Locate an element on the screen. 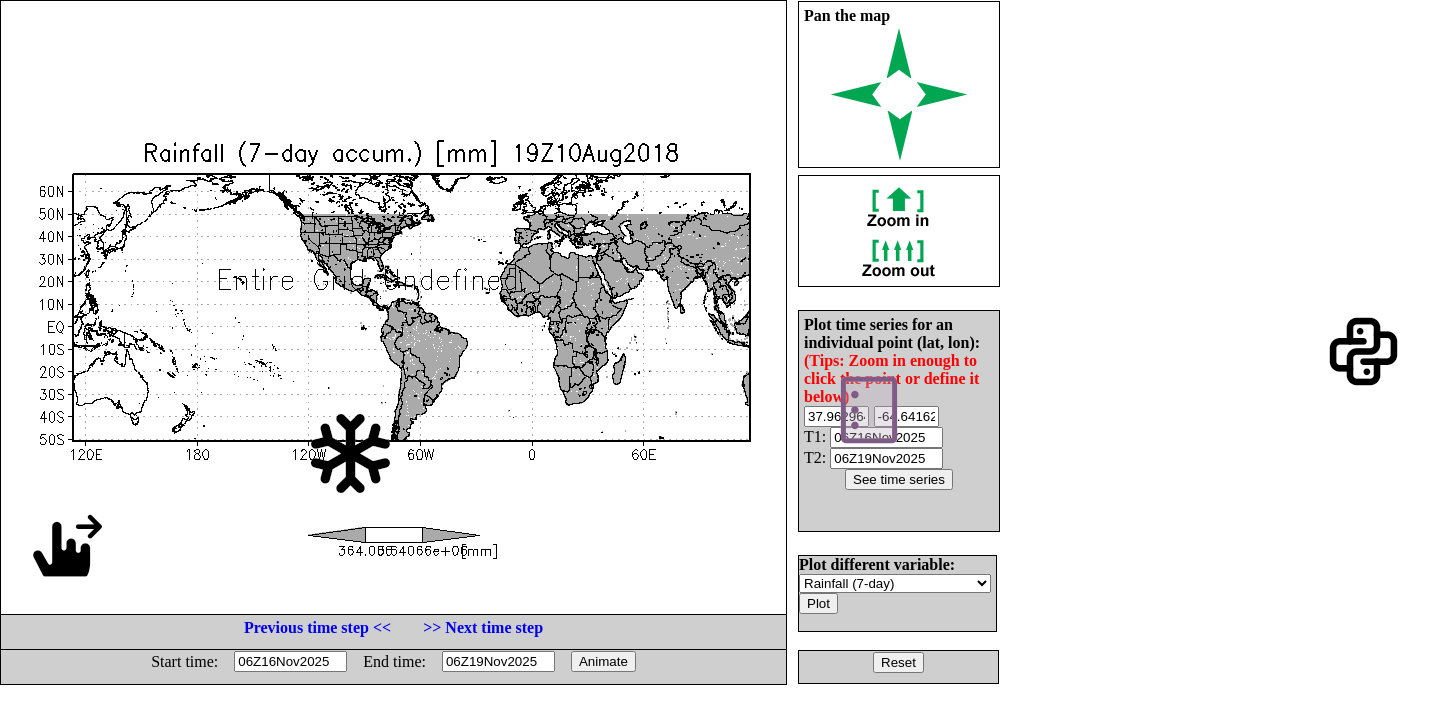  view or manage screenplay files is located at coordinates (869, 410).